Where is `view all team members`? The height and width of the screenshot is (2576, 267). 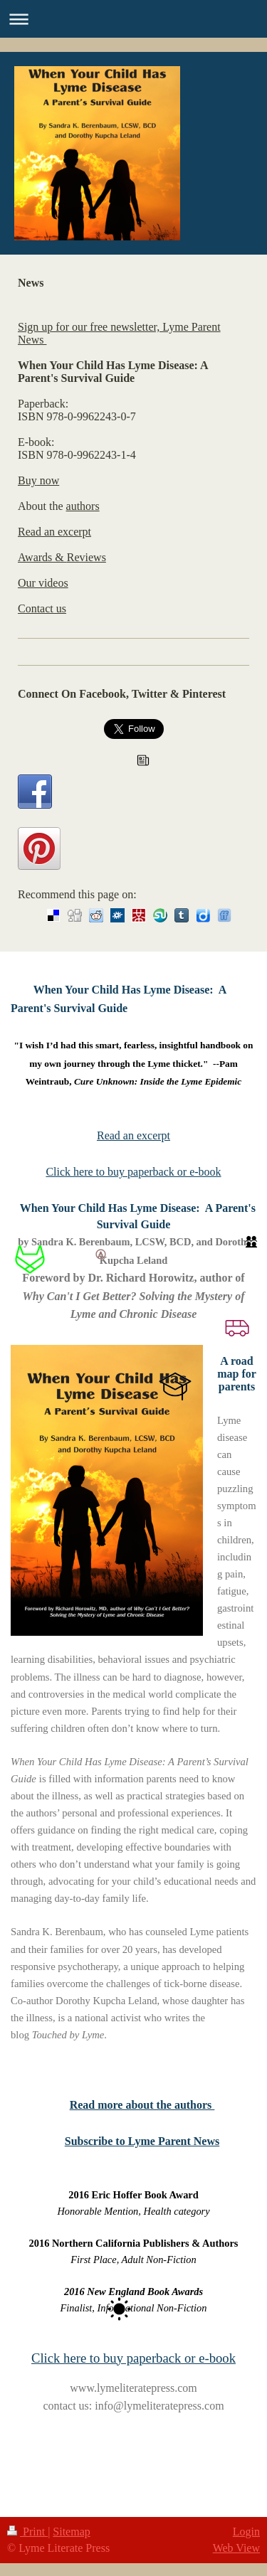 view all team members is located at coordinates (251, 1242).